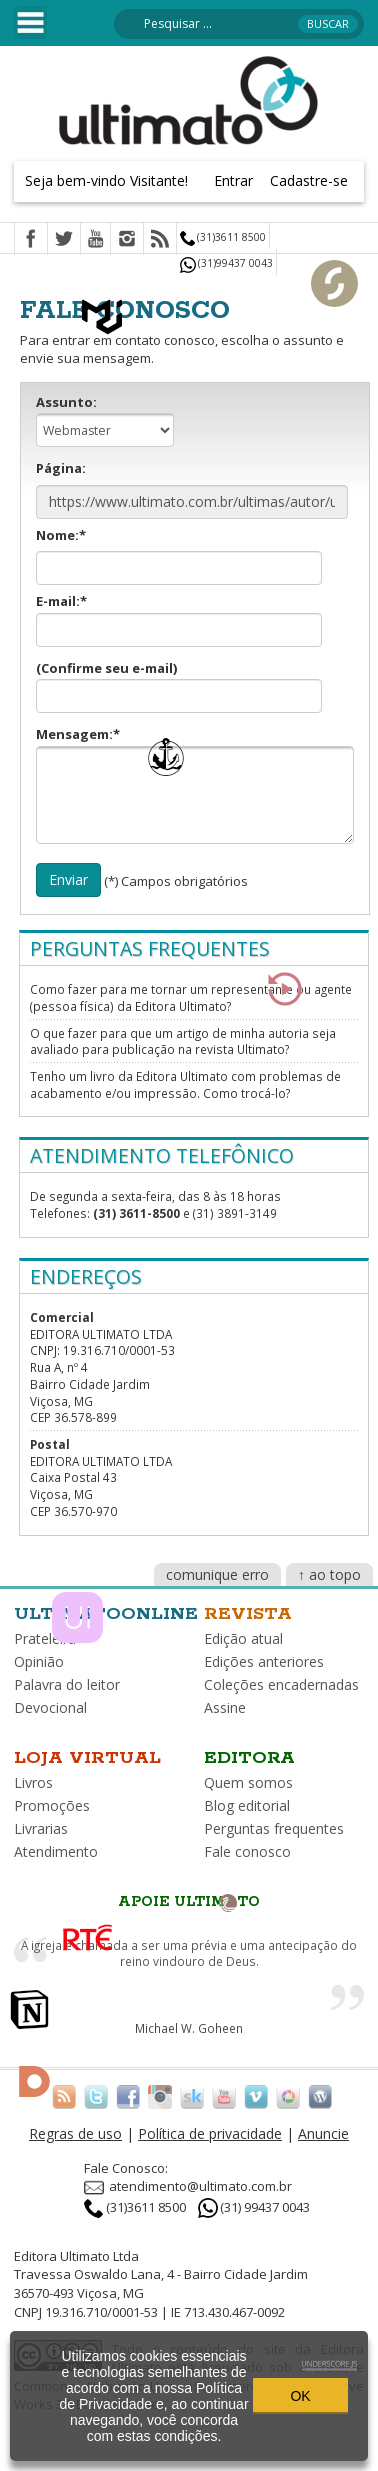 This screenshot has width=378, height=2471. What do you see at coordinates (102, 317) in the screenshot?
I see `MUI (Material UI) brand logo` at bounding box center [102, 317].